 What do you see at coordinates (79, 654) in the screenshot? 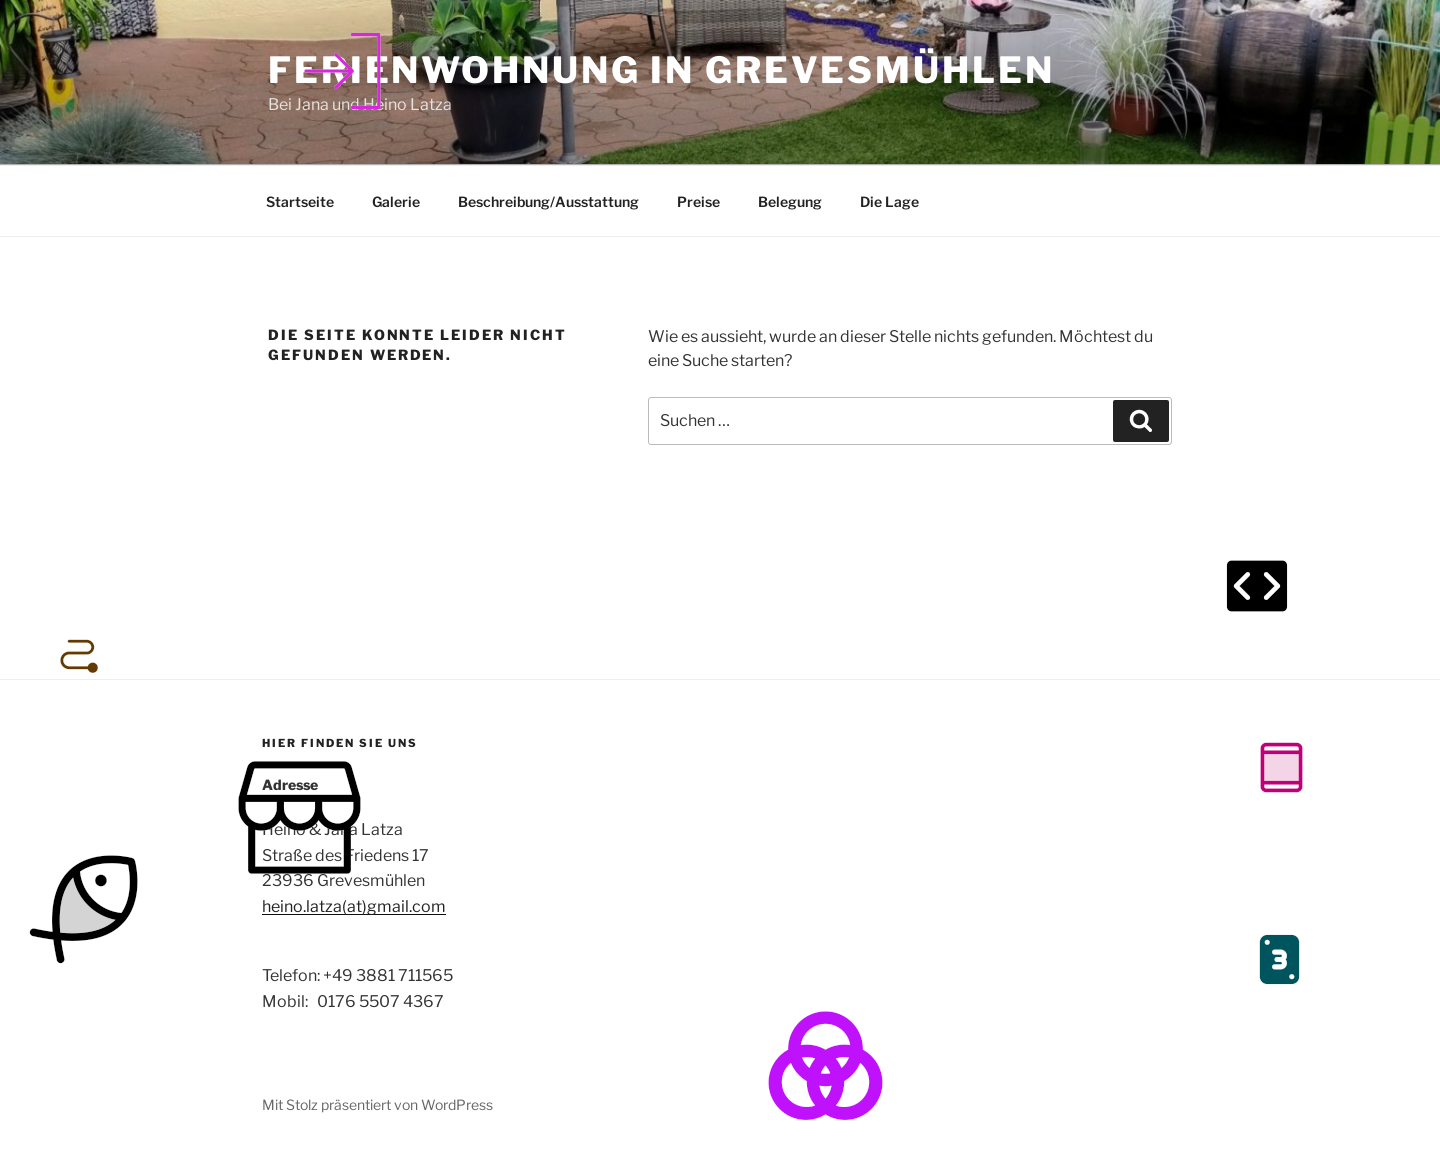
I see `view or edit a route path` at bounding box center [79, 654].